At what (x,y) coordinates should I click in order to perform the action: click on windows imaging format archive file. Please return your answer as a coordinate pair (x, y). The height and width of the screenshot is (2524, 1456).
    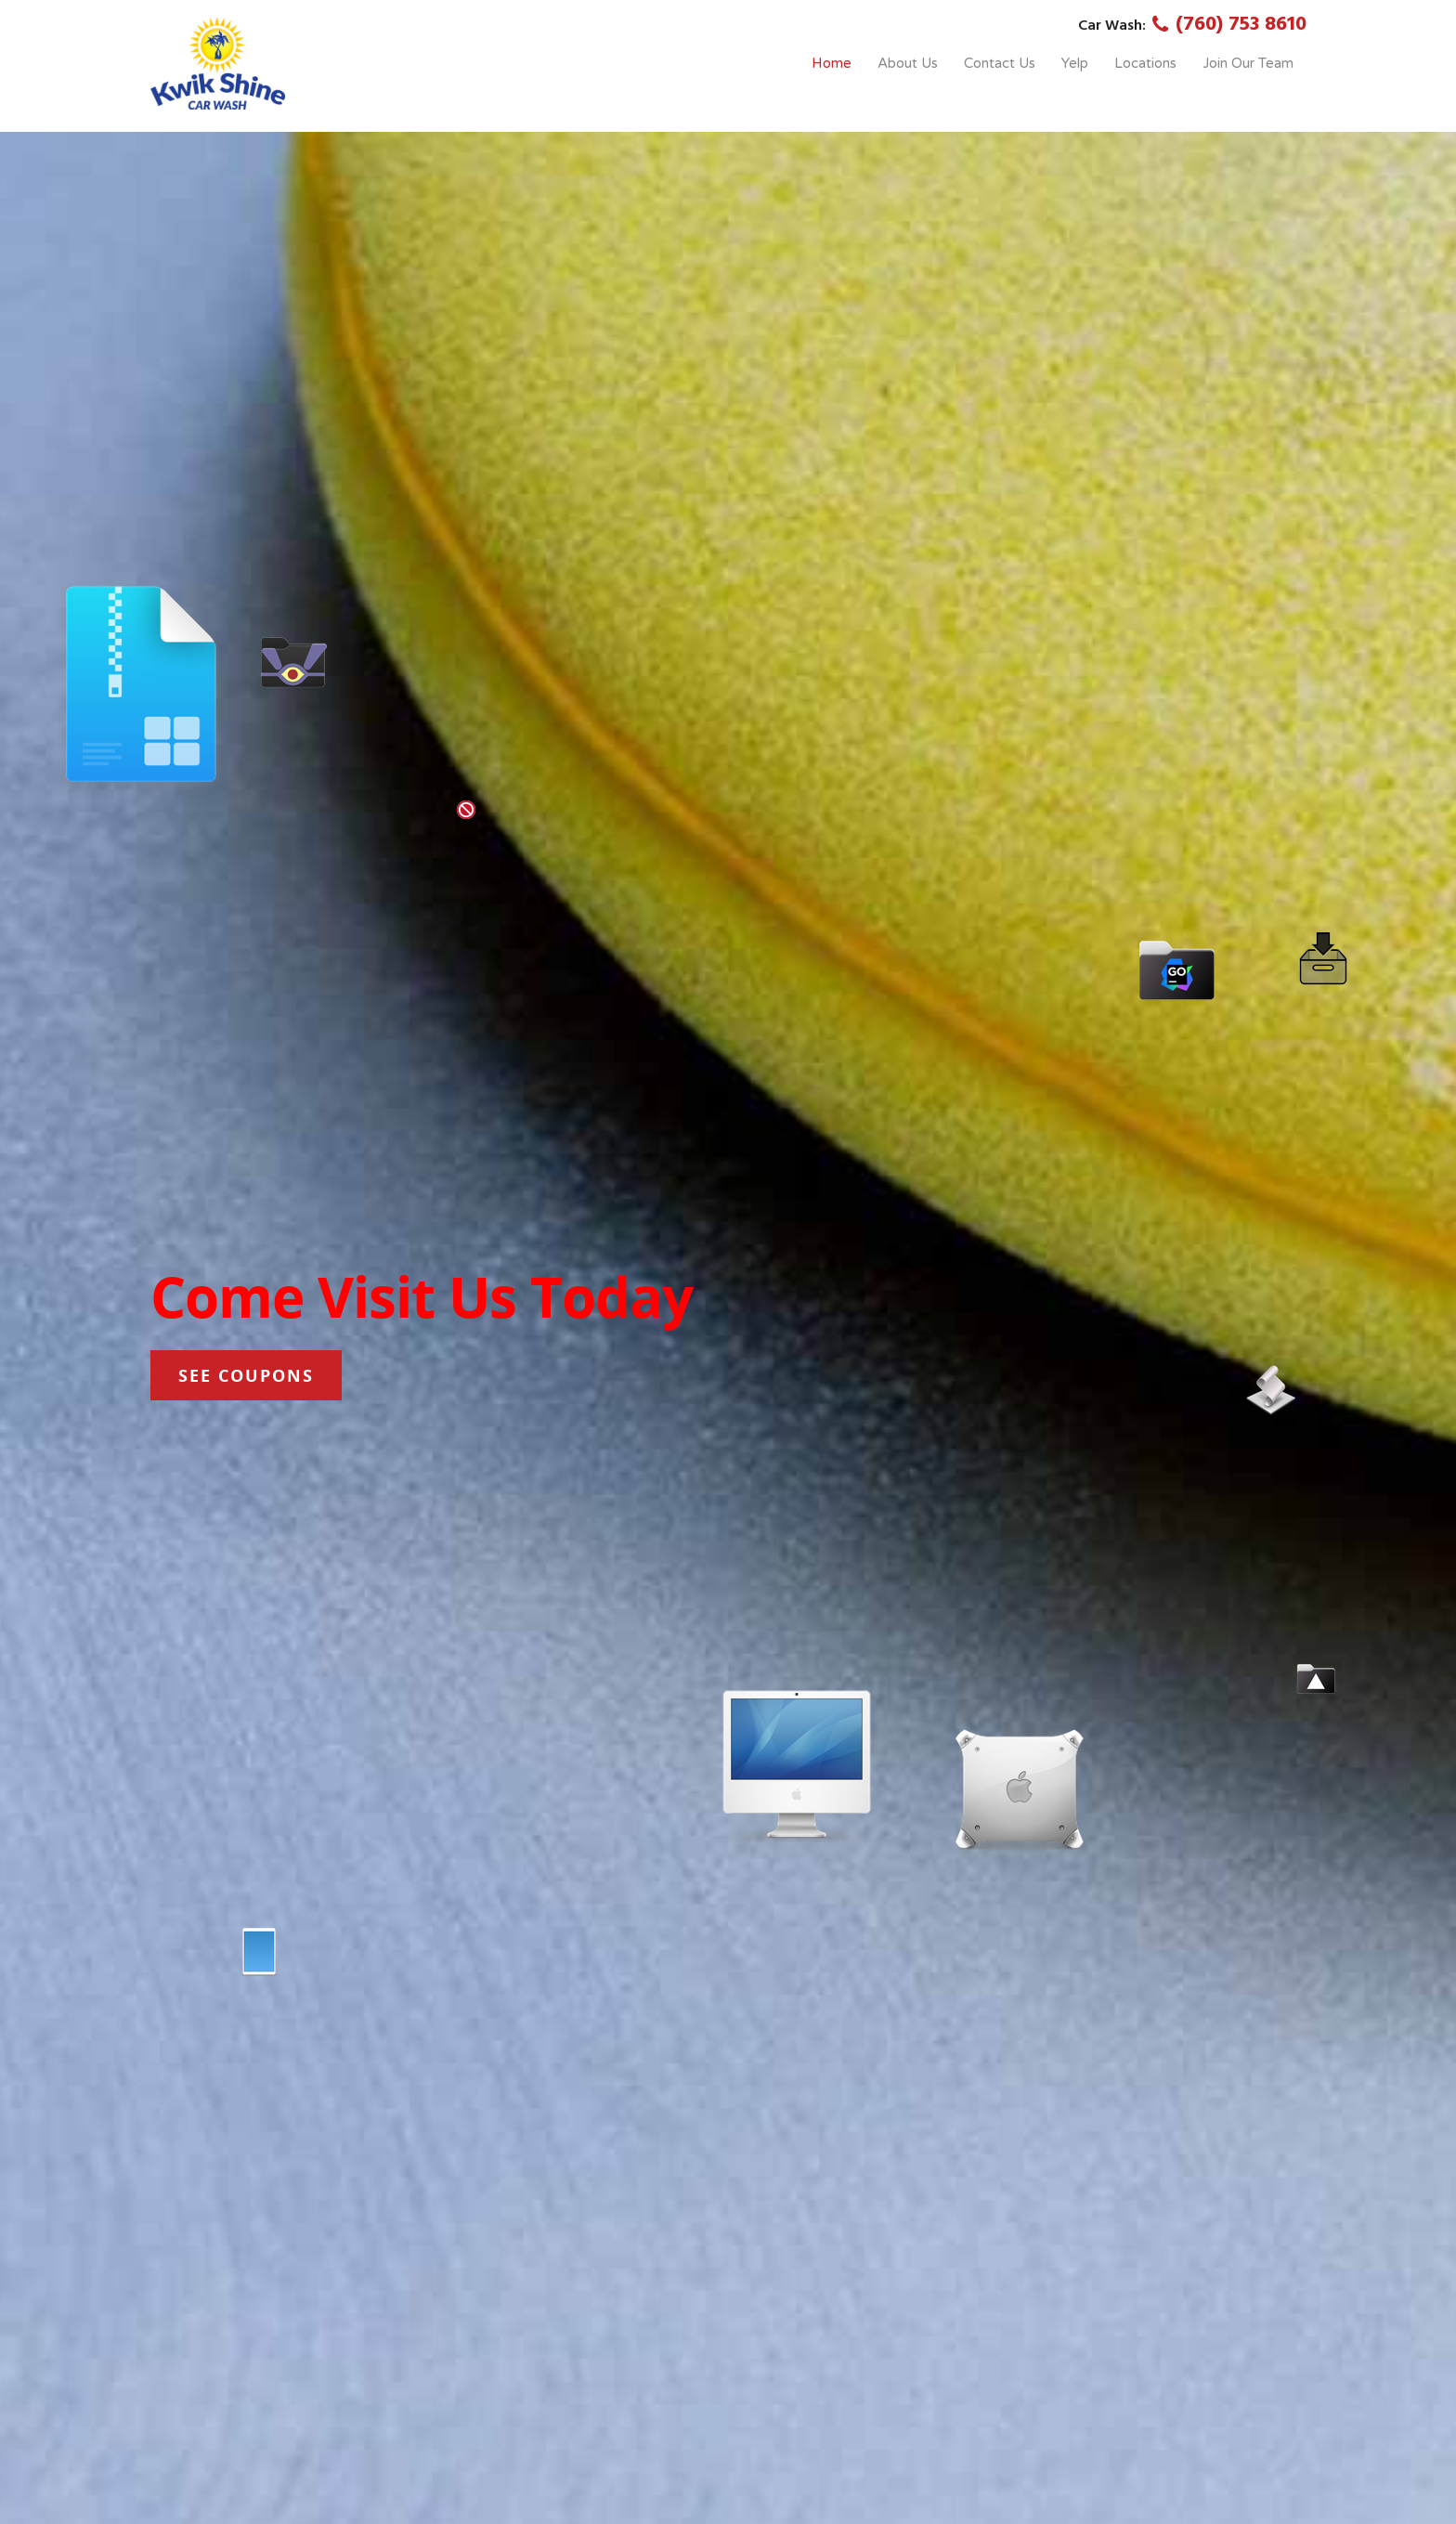
    Looking at the image, I should click on (141, 688).